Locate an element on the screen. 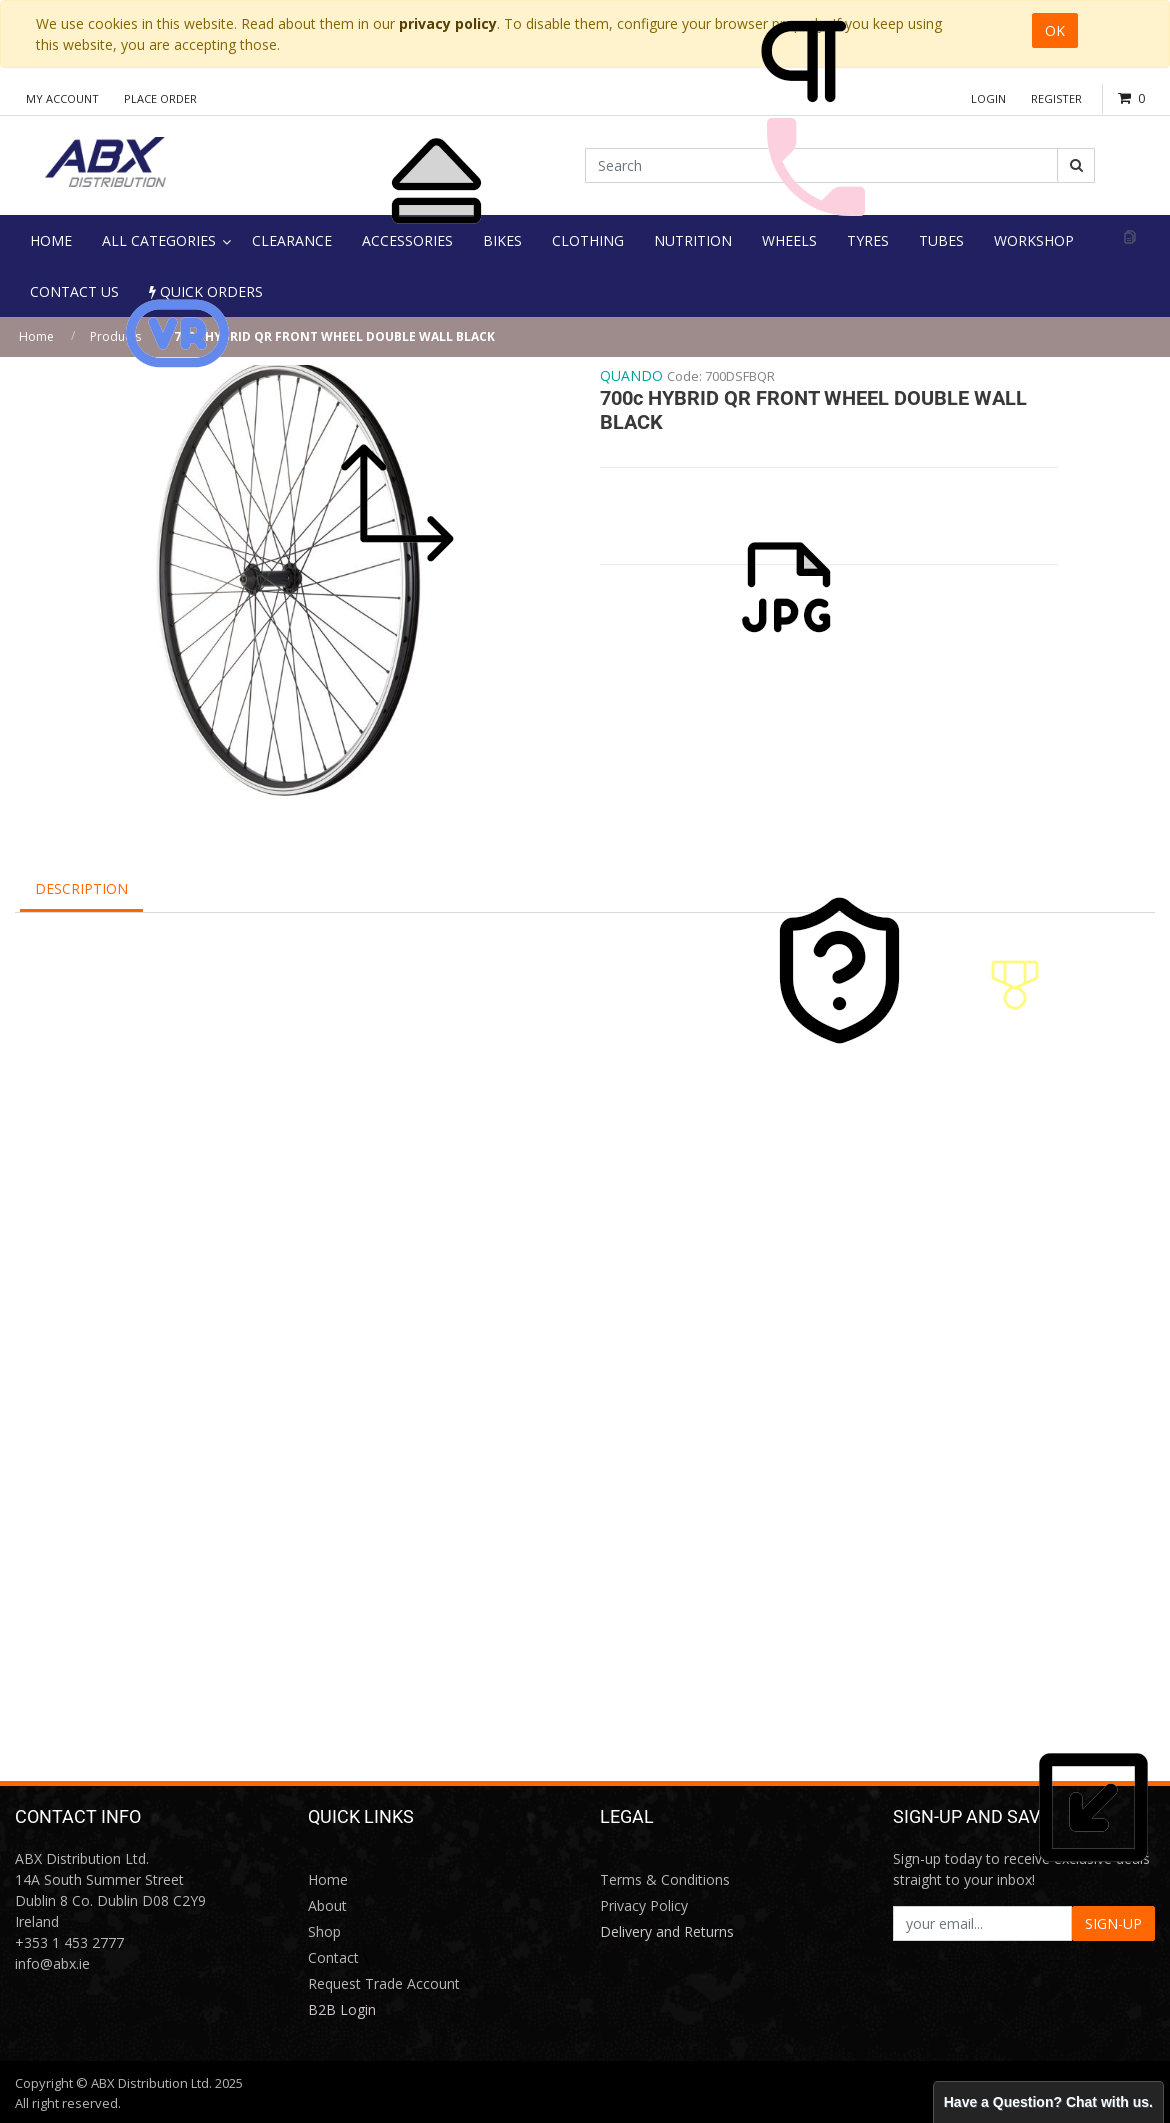  make a phone call is located at coordinates (816, 167).